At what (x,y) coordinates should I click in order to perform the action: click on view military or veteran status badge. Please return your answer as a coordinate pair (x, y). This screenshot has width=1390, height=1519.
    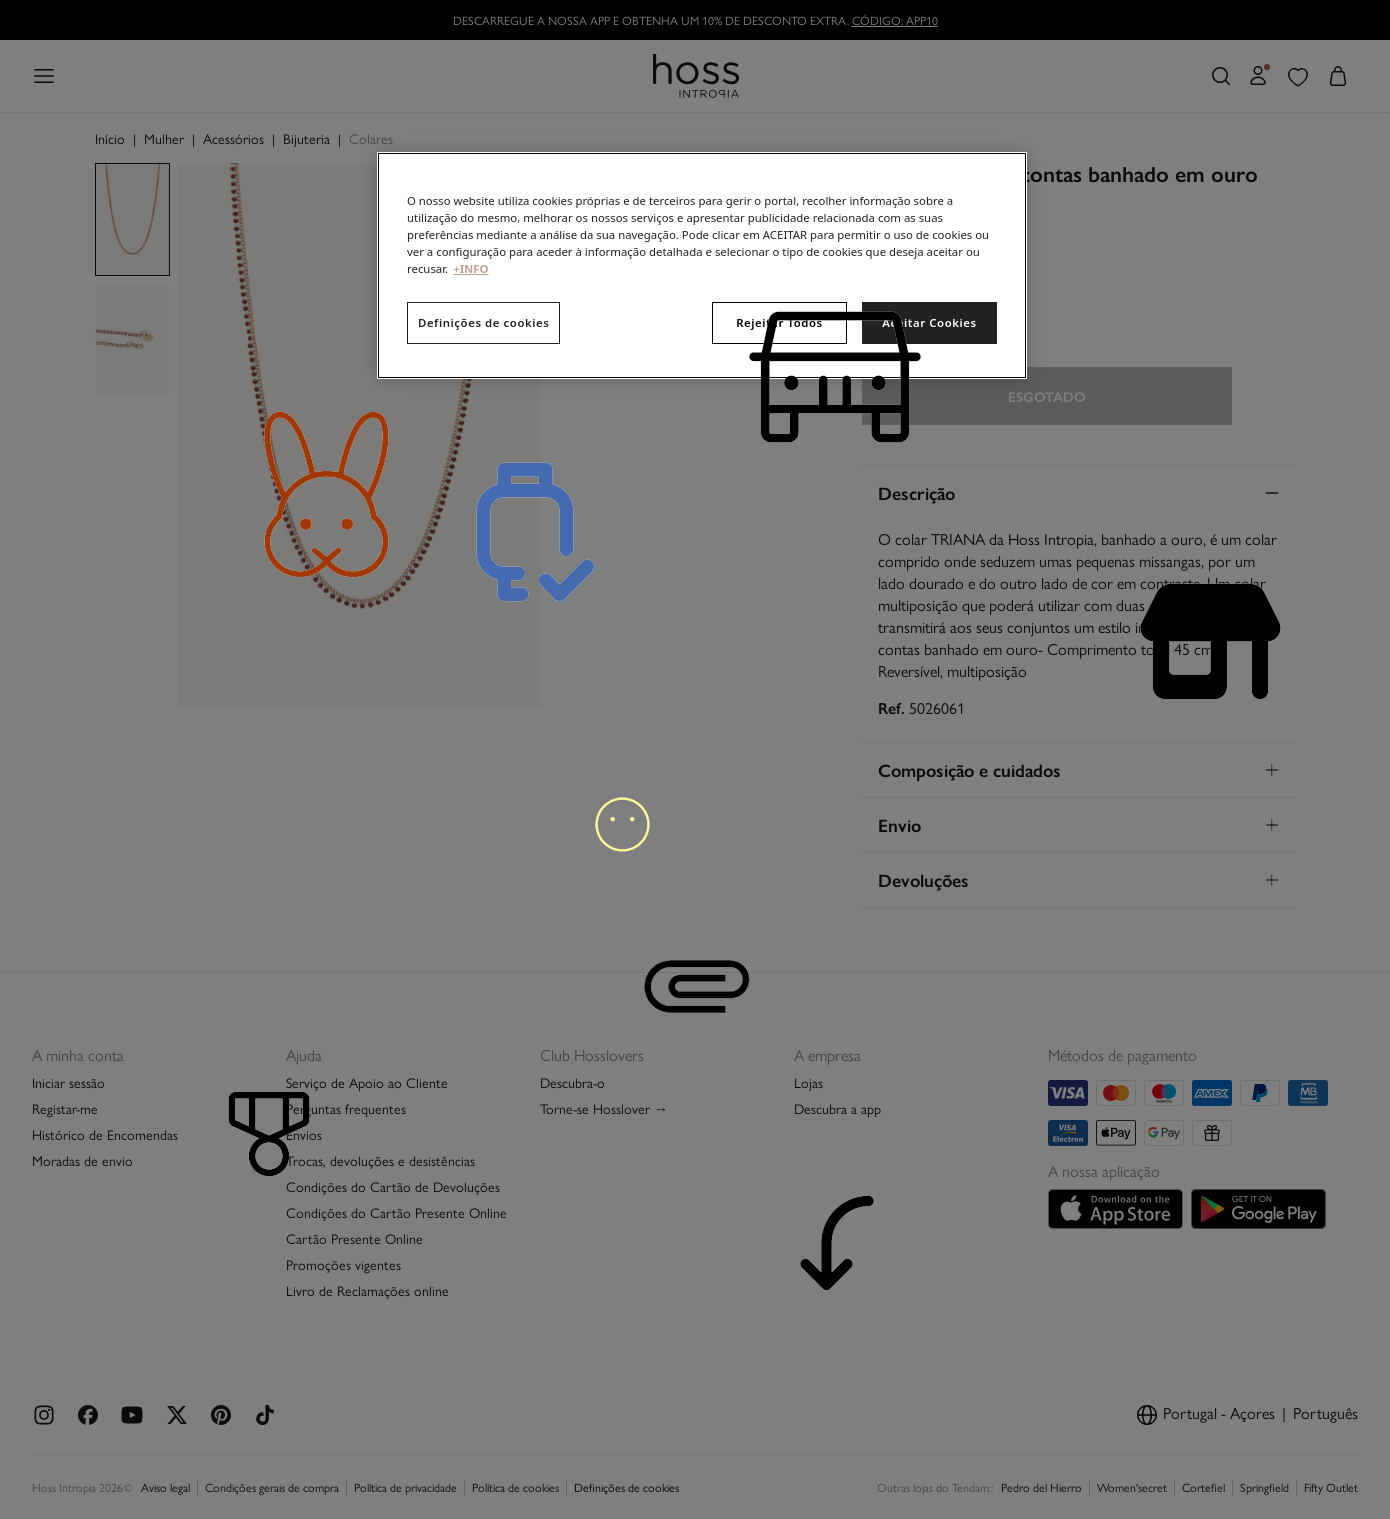
    Looking at the image, I should click on (269, 1129).